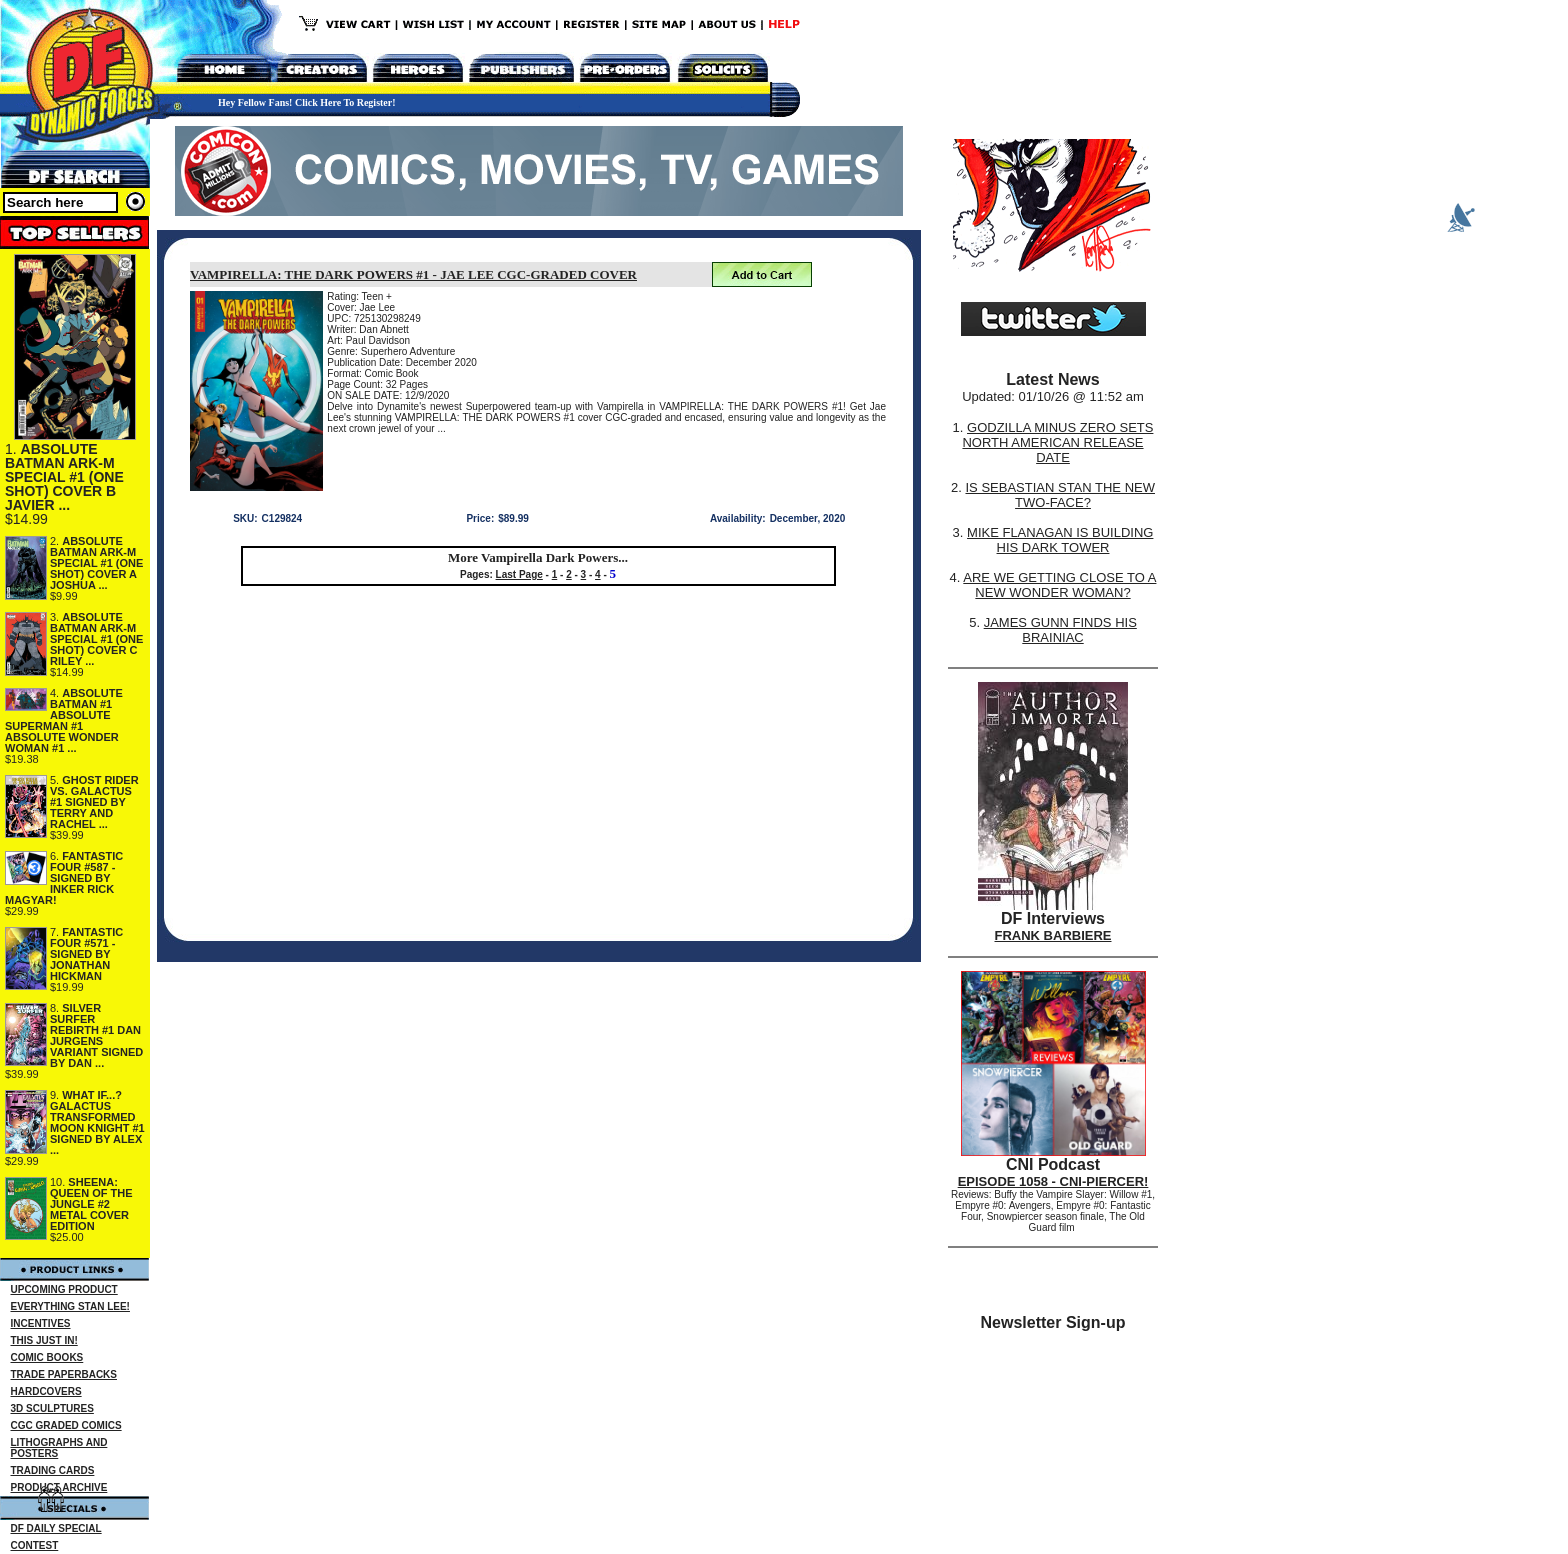 The image size is (1568, 1554). What do you see at coordinates (51, 1499) in the screenshot?
I see `indicates mind-link or telepathic communication feature` at bounding box center [51, 1499].